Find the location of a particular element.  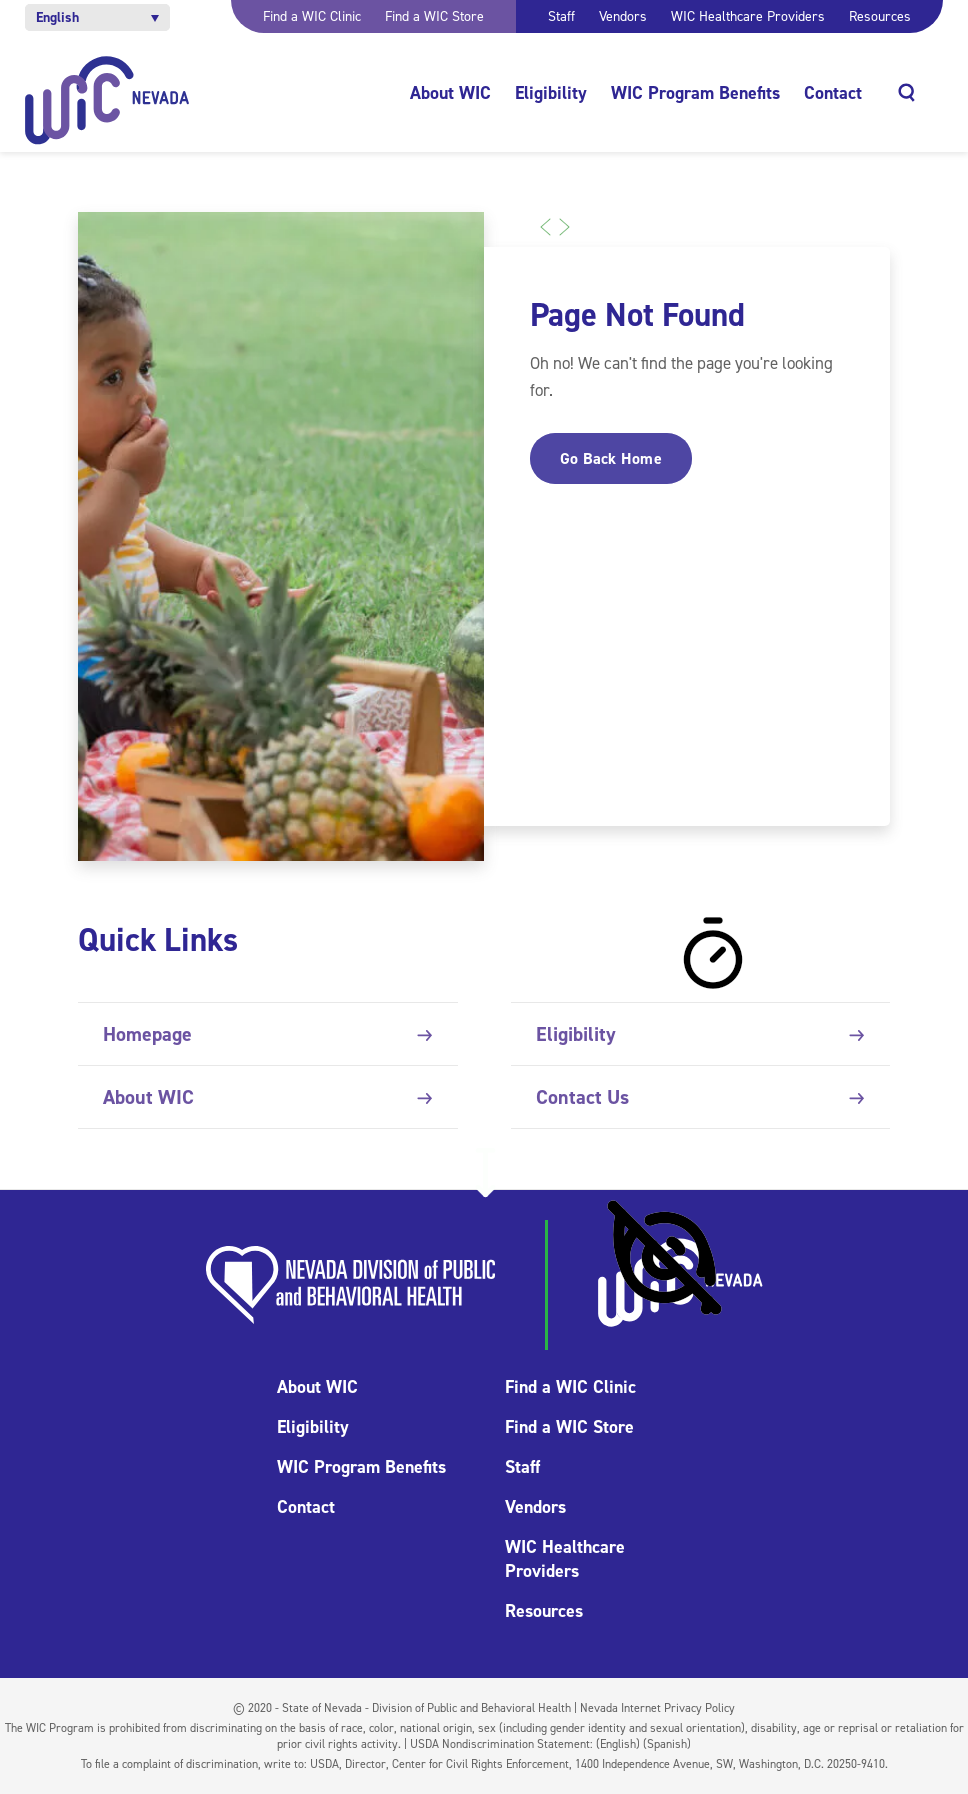

disable storm alerts is located at coordinates (664, 1257).